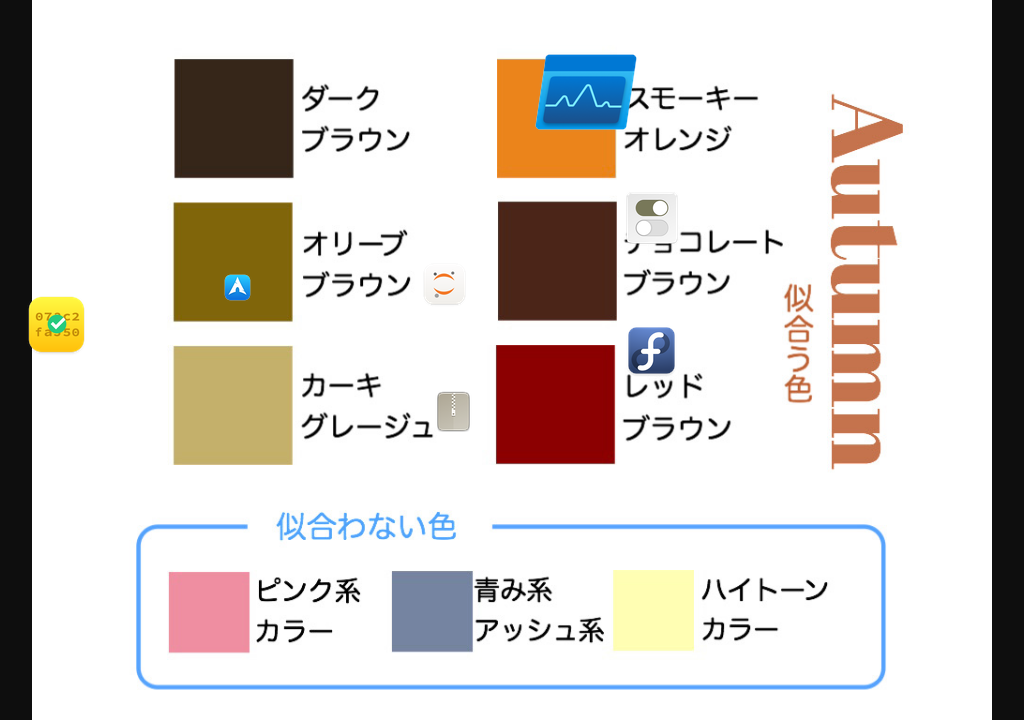 This screenshot has width=1024, height=720. I want to click on launch jupyter notebook application, so click(444, 284).